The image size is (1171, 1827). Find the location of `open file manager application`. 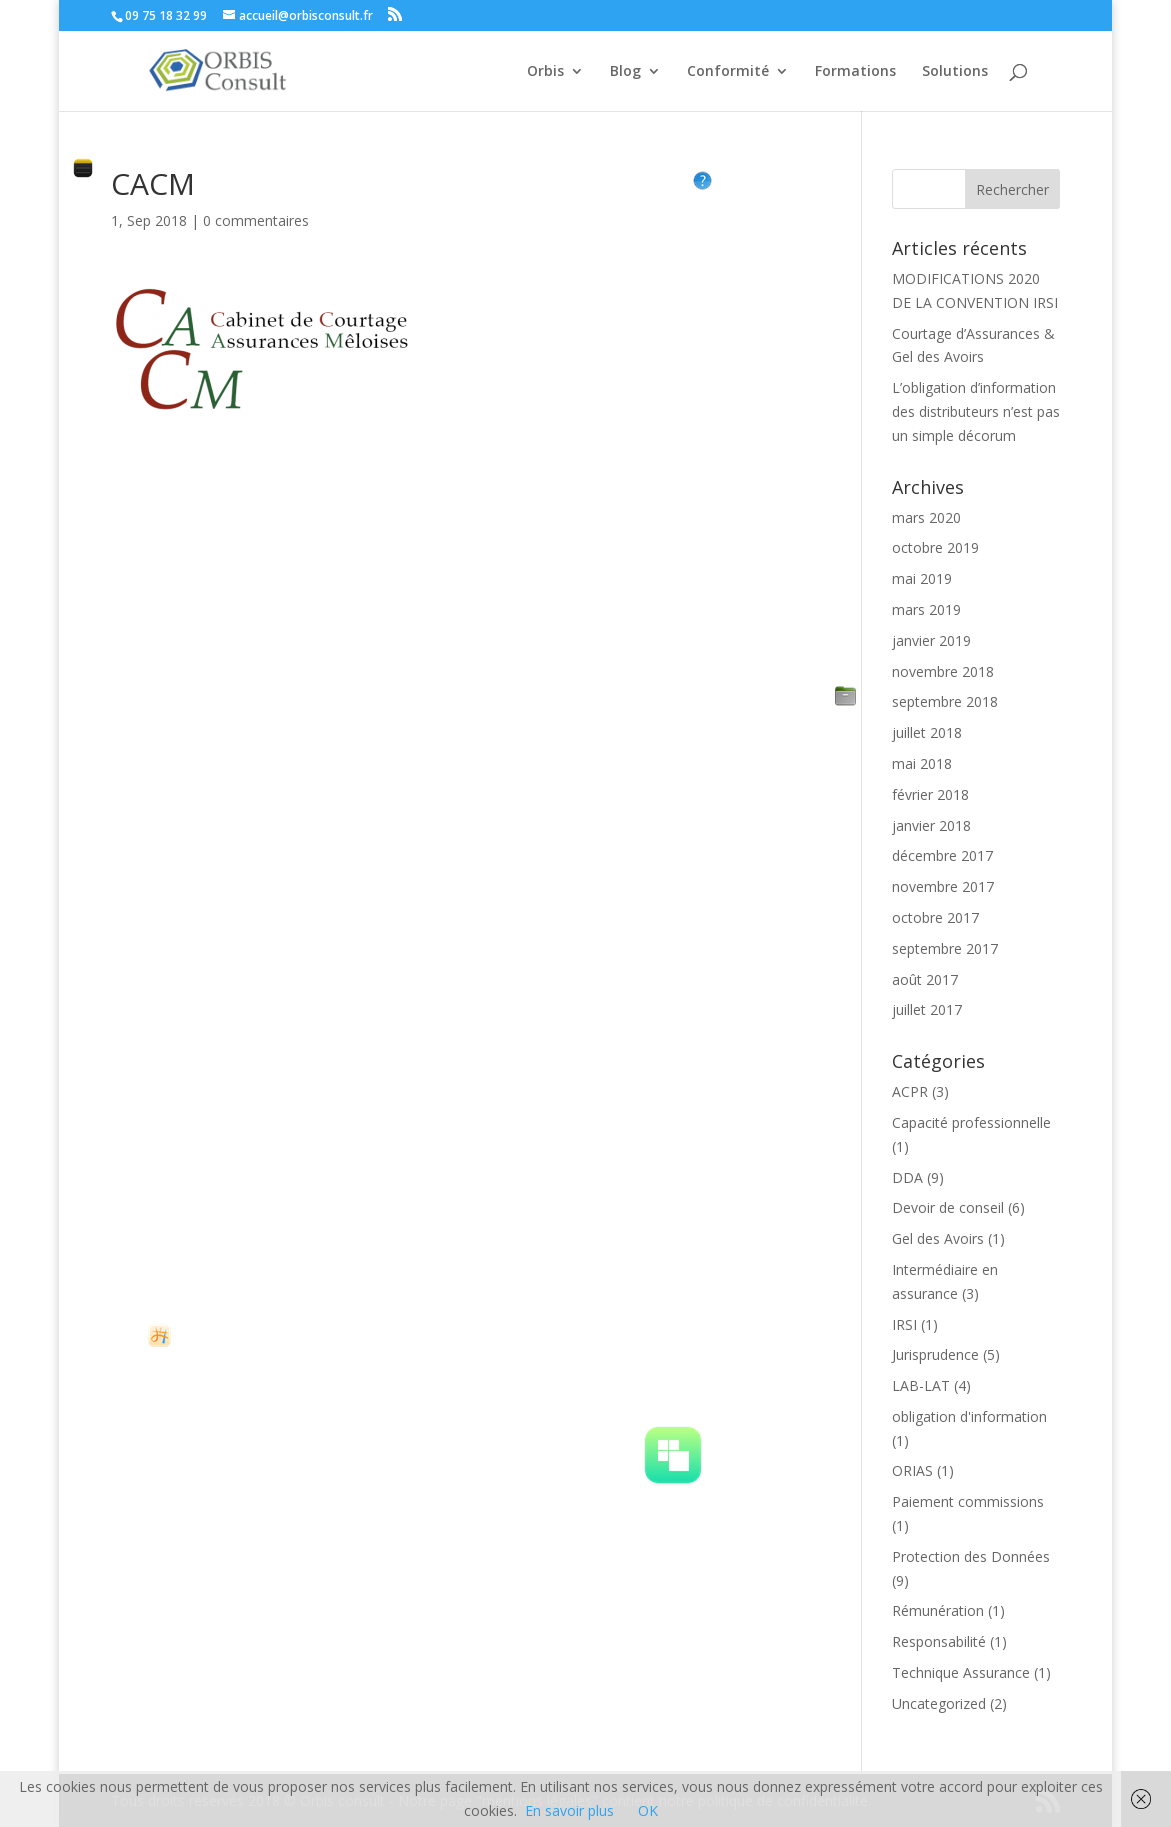

open file manager application is located at coordinates (845, 695).